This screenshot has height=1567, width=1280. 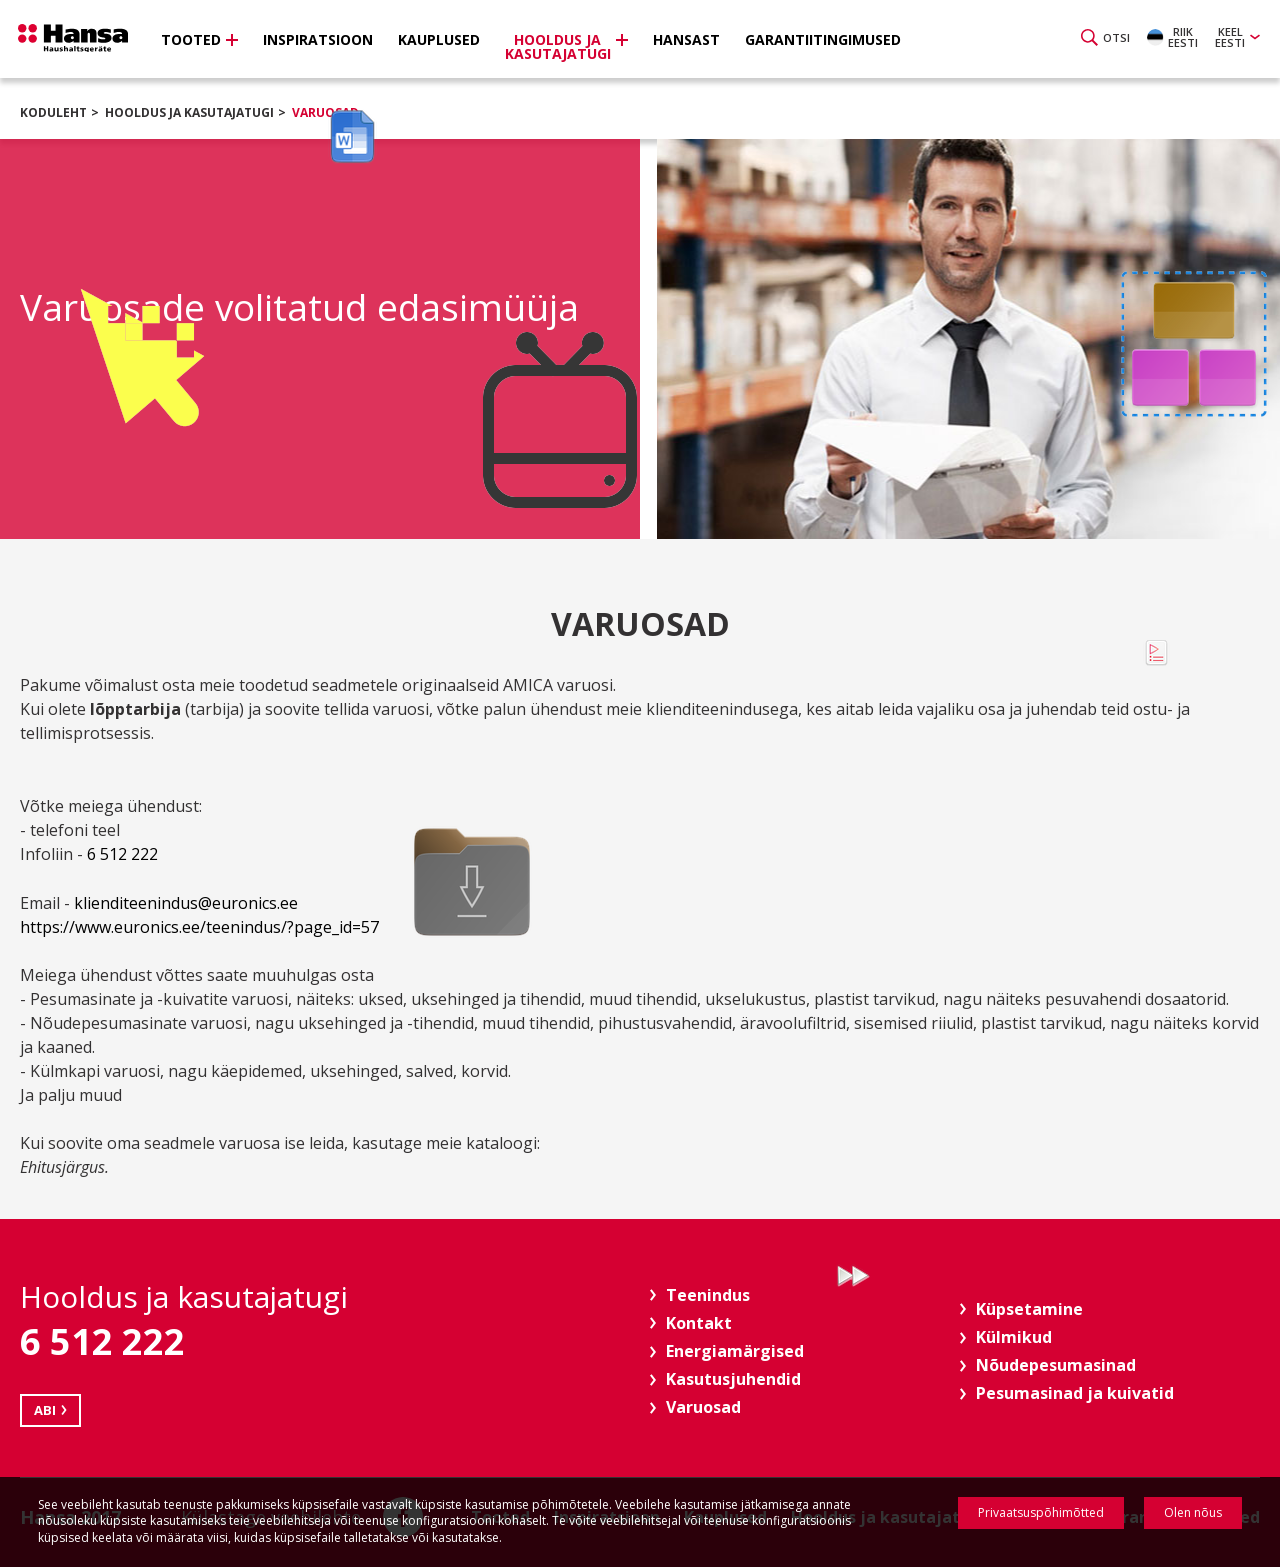 What do you see at coordinates (1194, 344) in the screenshot?
I see `select all items in the current view` at bounding box center [1194, 344].